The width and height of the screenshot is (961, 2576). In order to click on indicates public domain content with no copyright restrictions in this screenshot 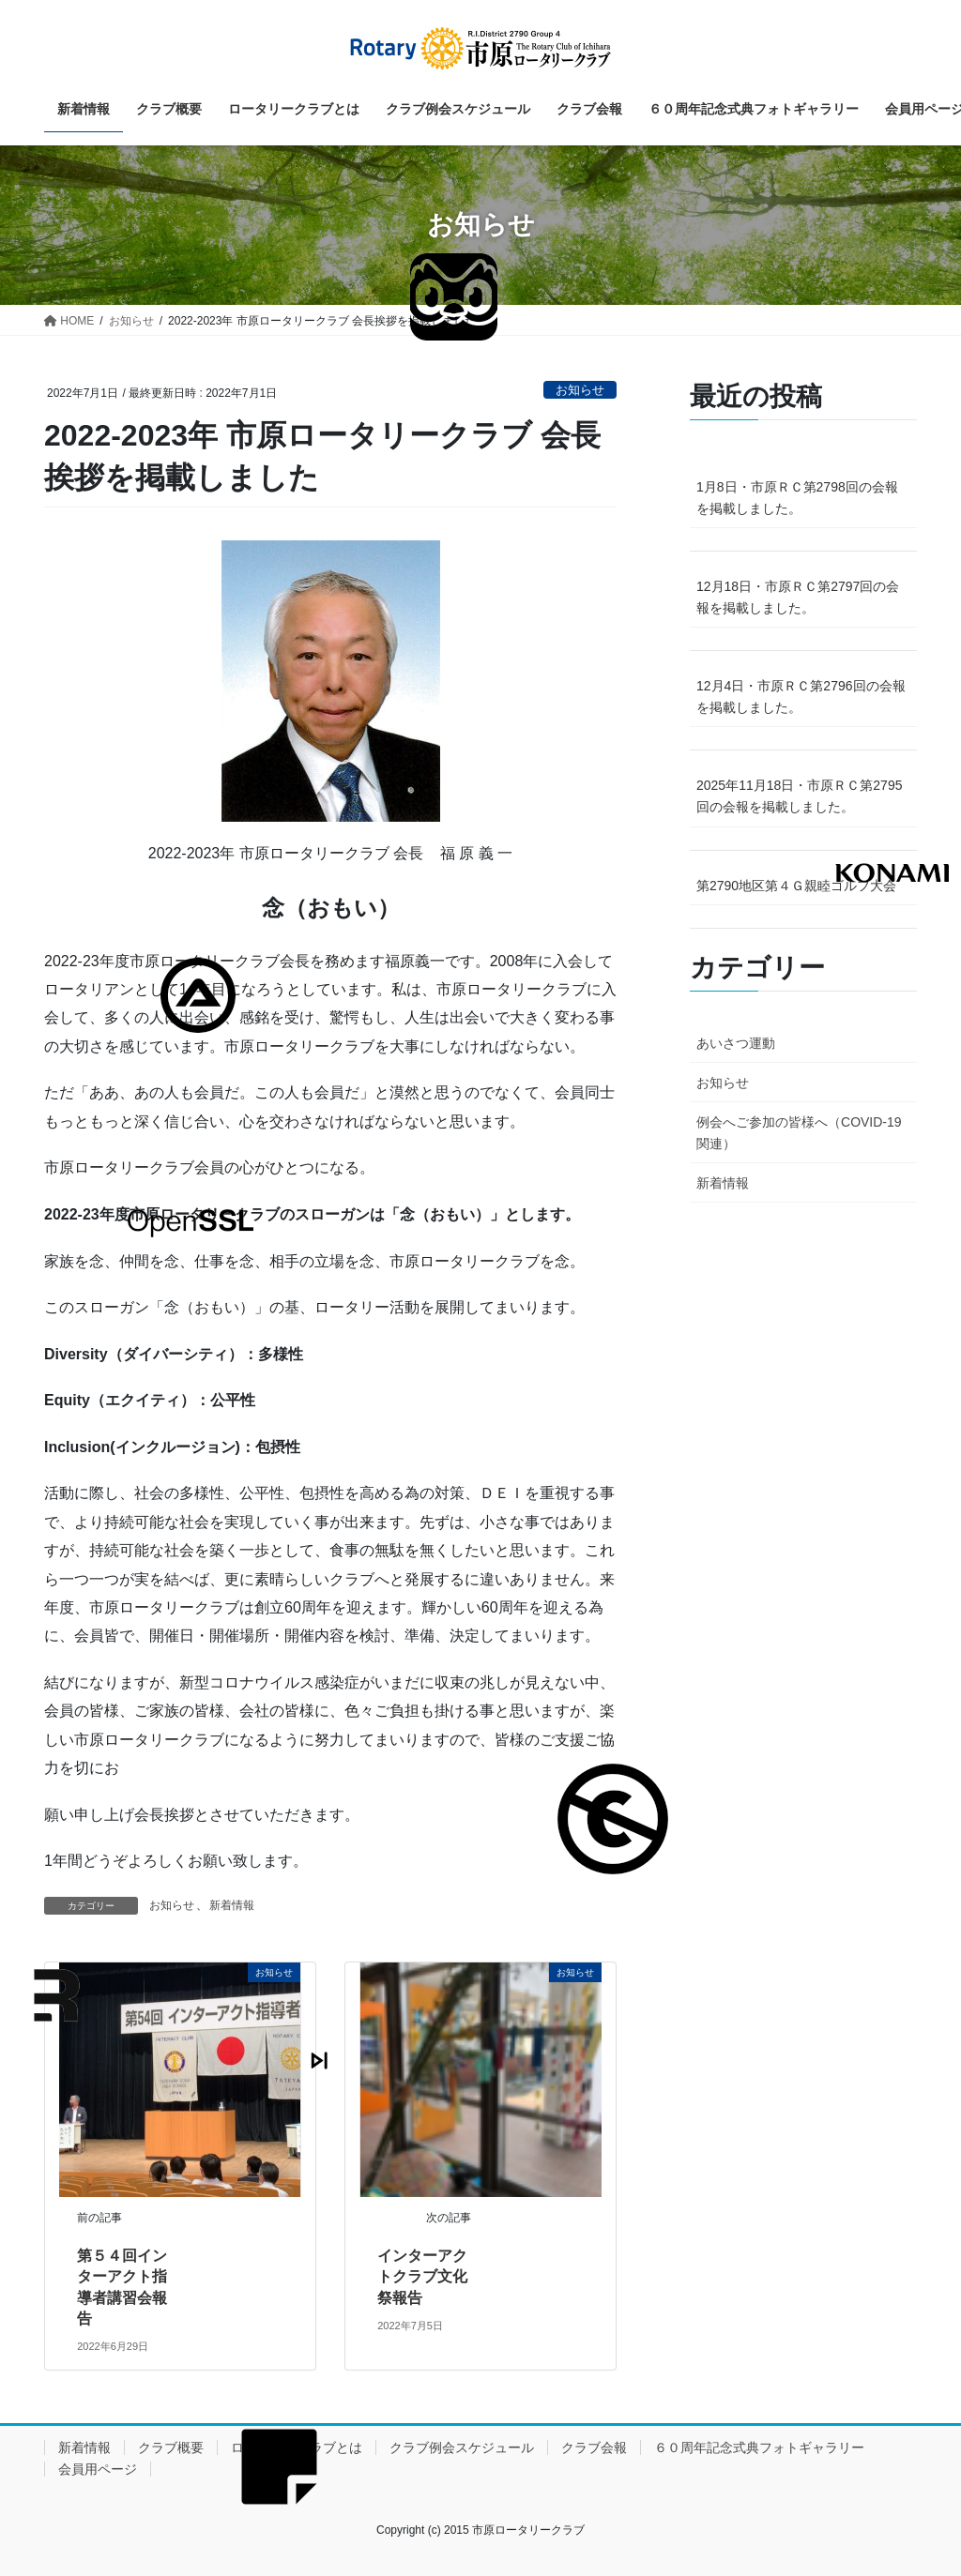, I will do `click(613, 1819)`.